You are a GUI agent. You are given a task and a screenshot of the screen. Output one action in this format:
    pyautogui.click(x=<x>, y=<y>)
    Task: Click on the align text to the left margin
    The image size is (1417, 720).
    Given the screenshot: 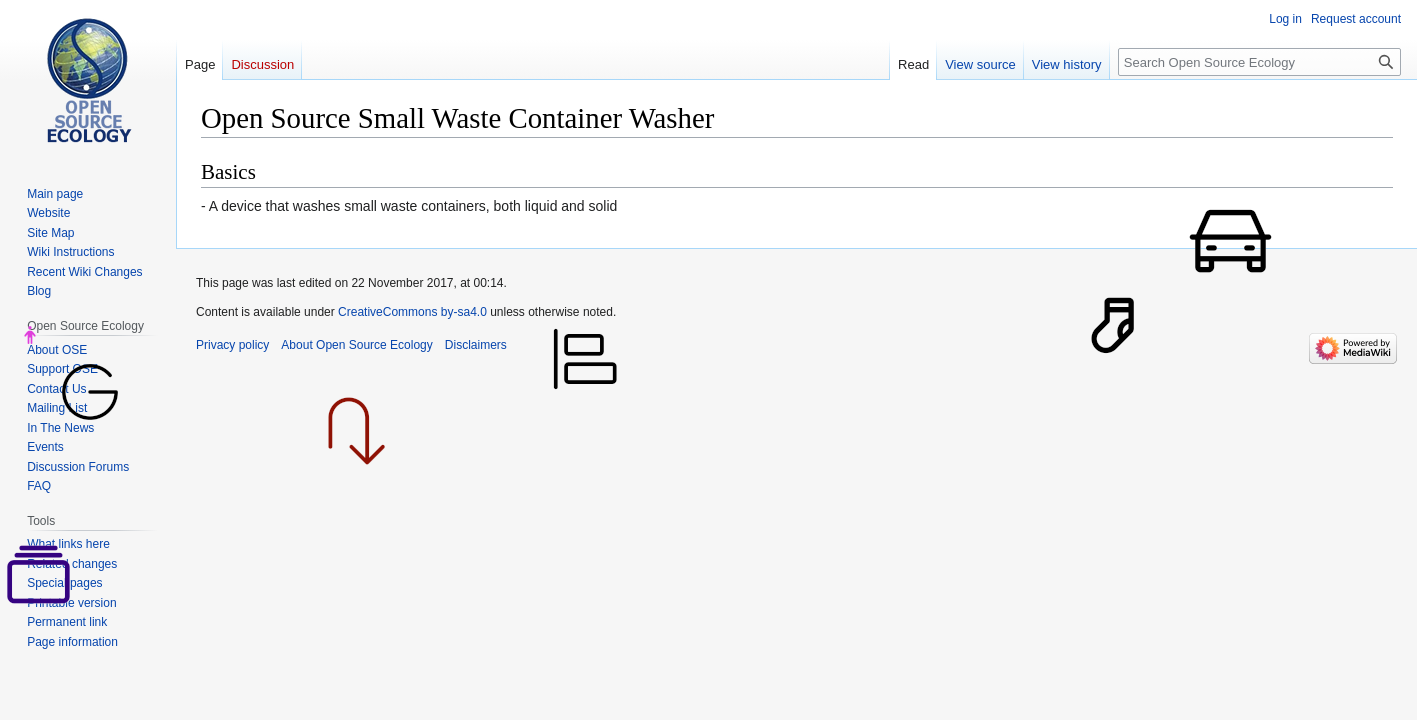 What is the action you would take?
    pyautogui.click(x=584, y=359)
    